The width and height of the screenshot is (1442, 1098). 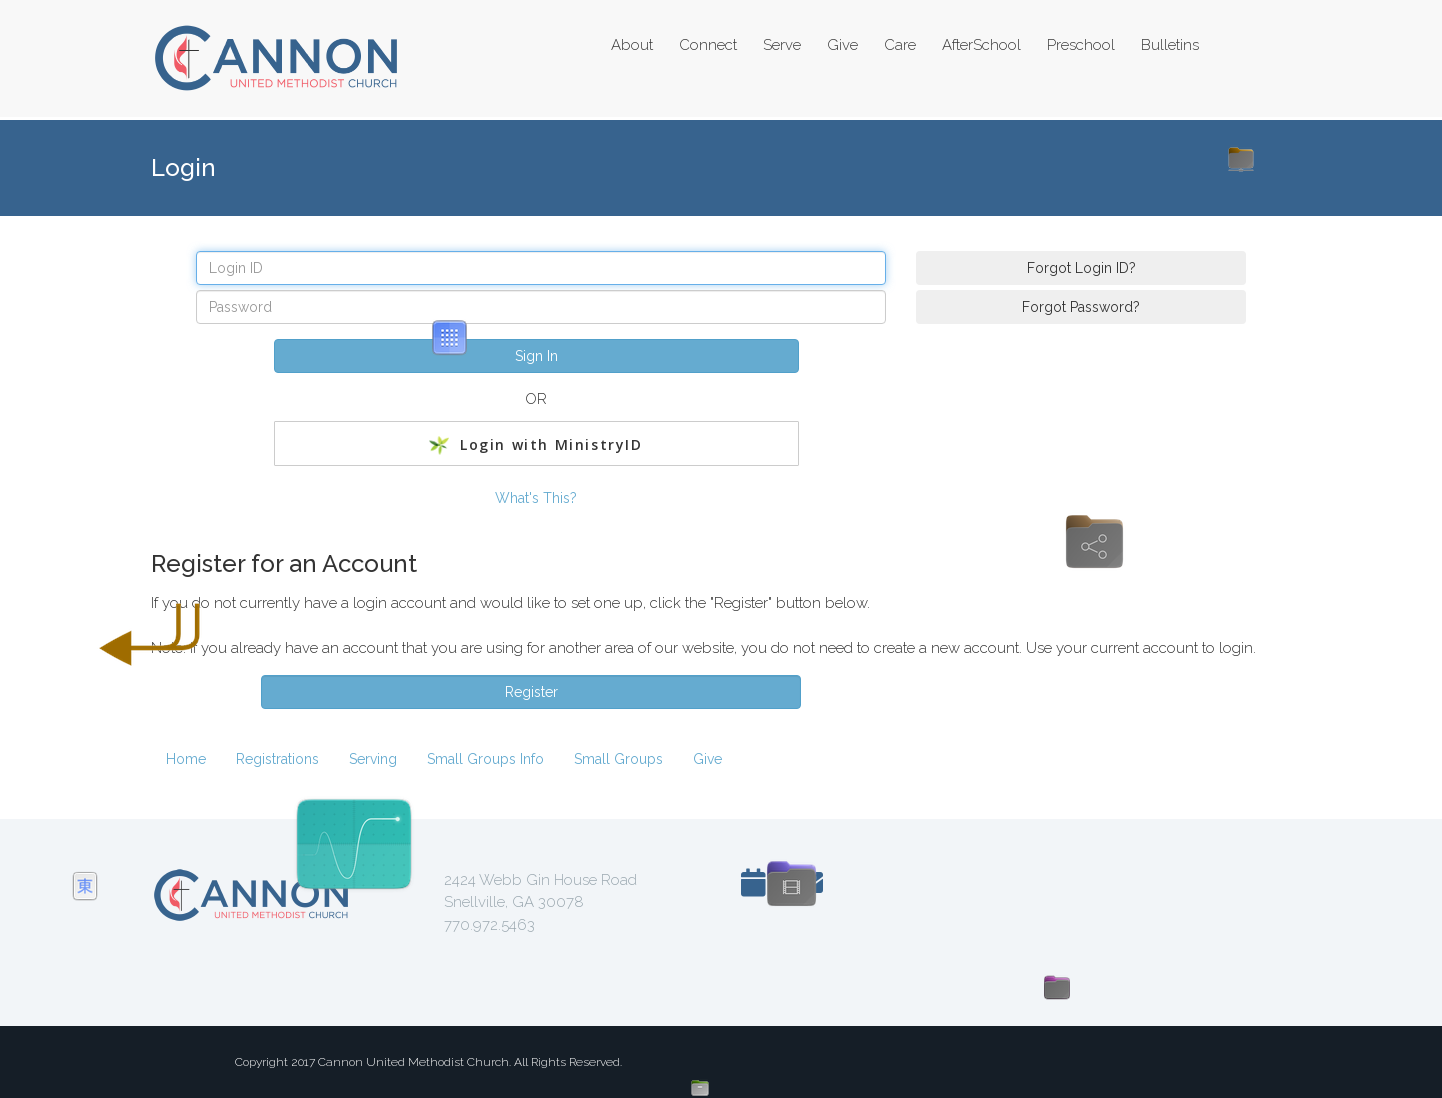 I want to click on open folder to view contents, so click(x=1057, y=987).